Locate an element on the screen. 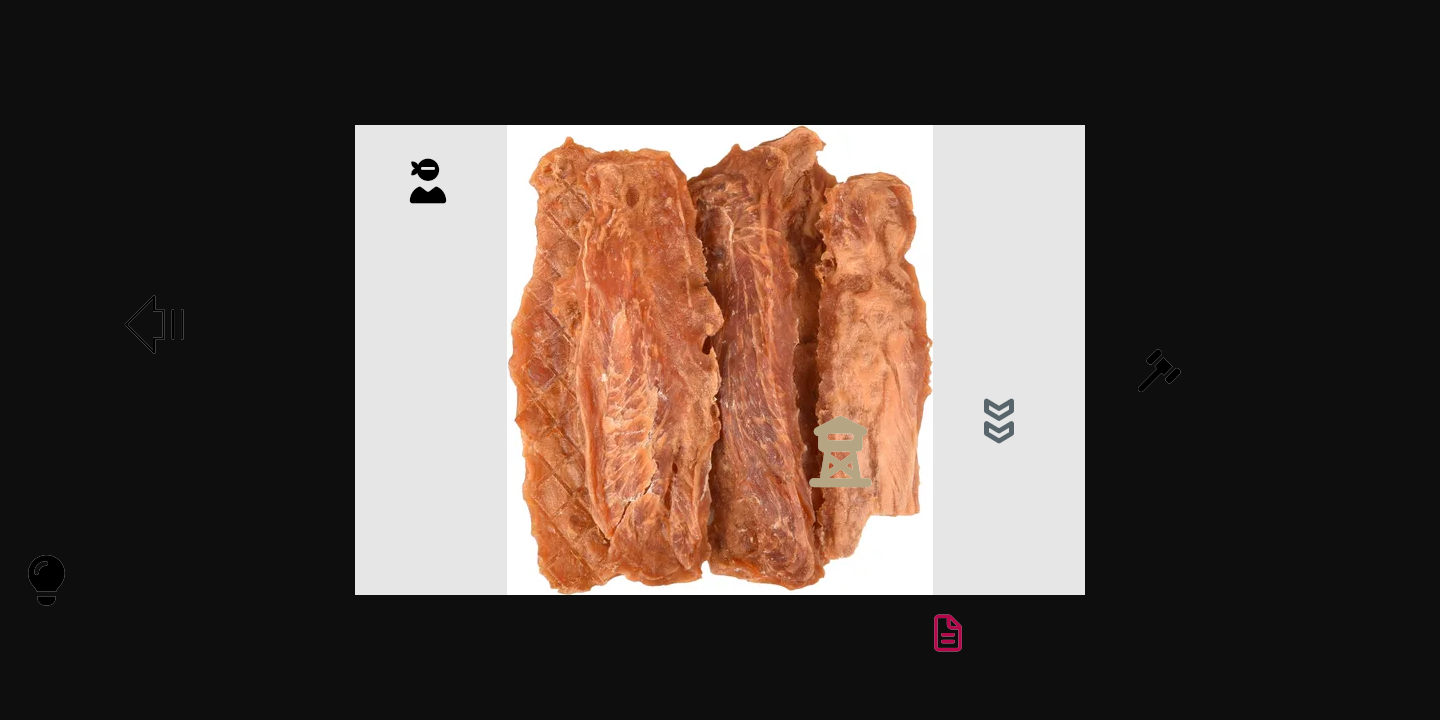  view earned badges or achievements is located at coordinates (999, 421).